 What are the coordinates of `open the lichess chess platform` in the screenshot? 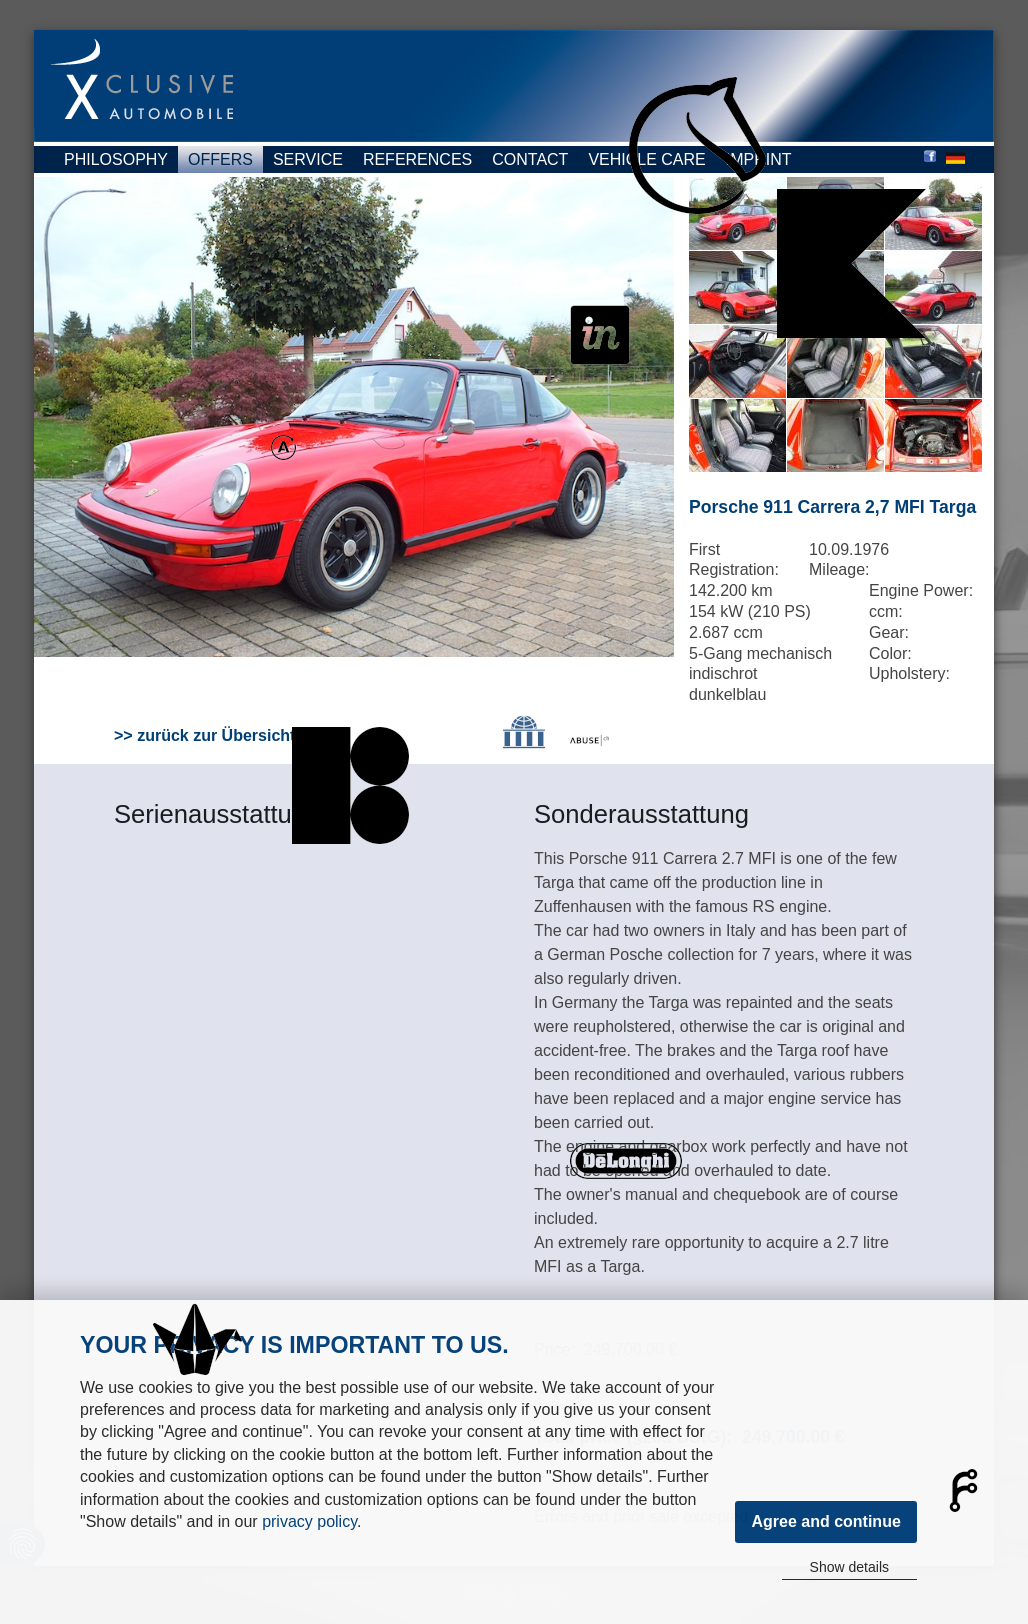 It's located at (697, 145).